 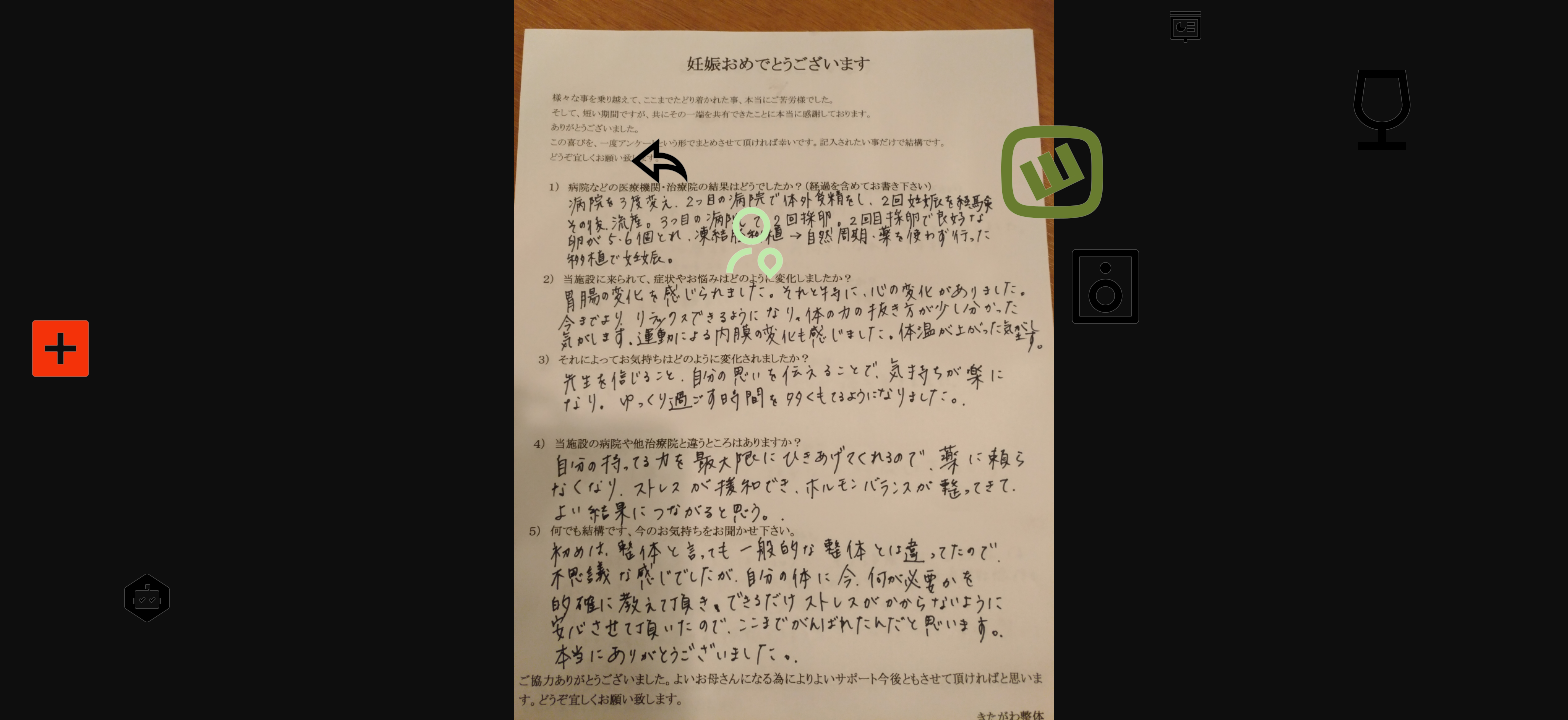 What do you see at coordinates (1105, 286) in the screenshot?
I see `adjust speaker or audio output settings` at bounding box center [1105, 286].